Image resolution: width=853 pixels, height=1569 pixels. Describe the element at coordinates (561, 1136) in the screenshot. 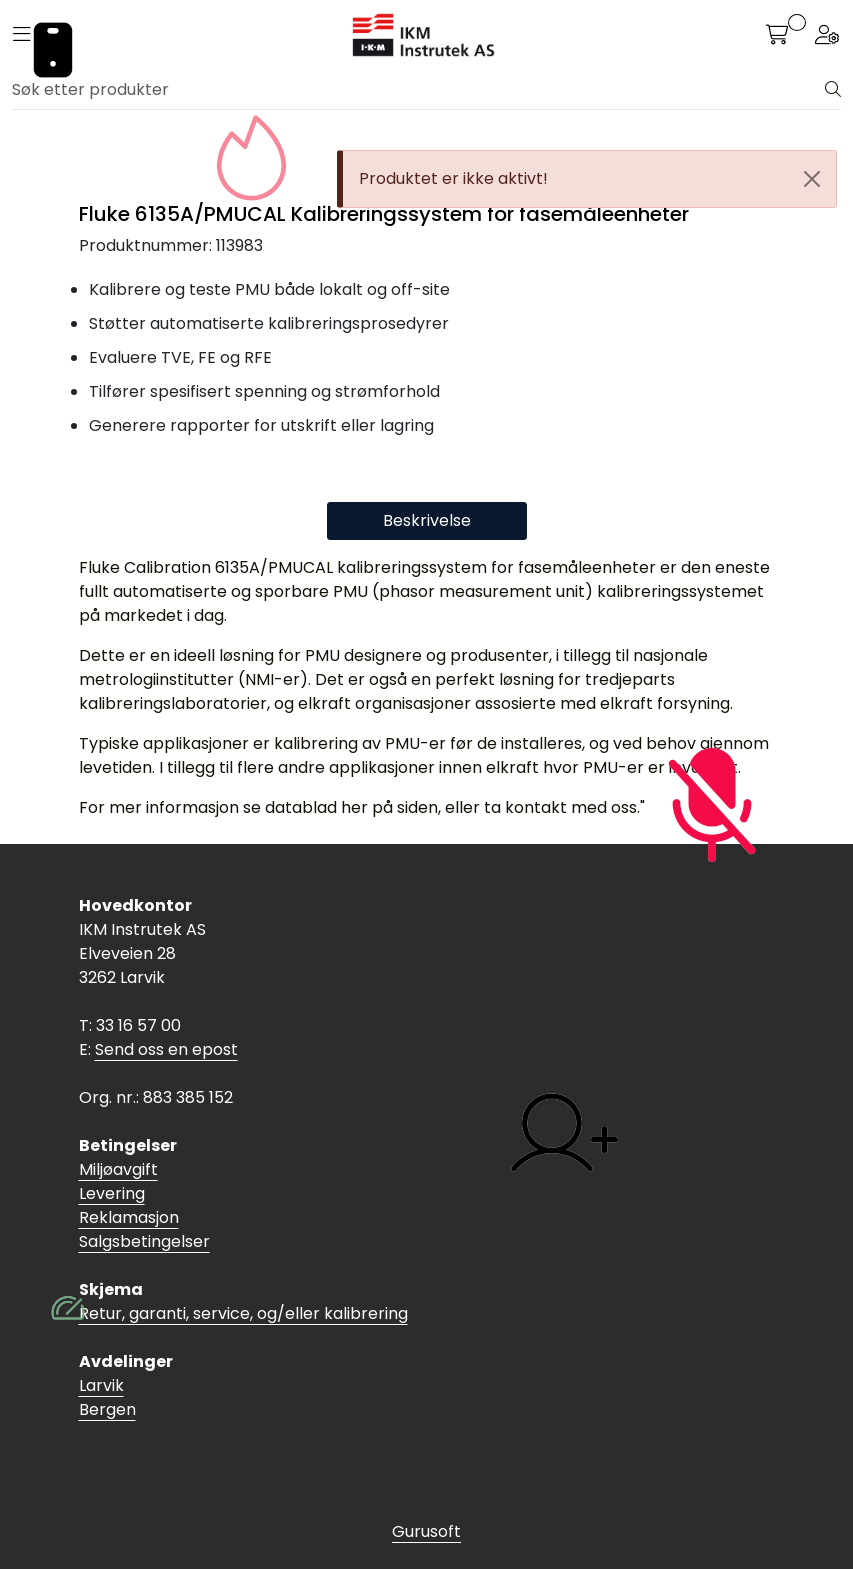

I see `add a new contact or friend` at that location.